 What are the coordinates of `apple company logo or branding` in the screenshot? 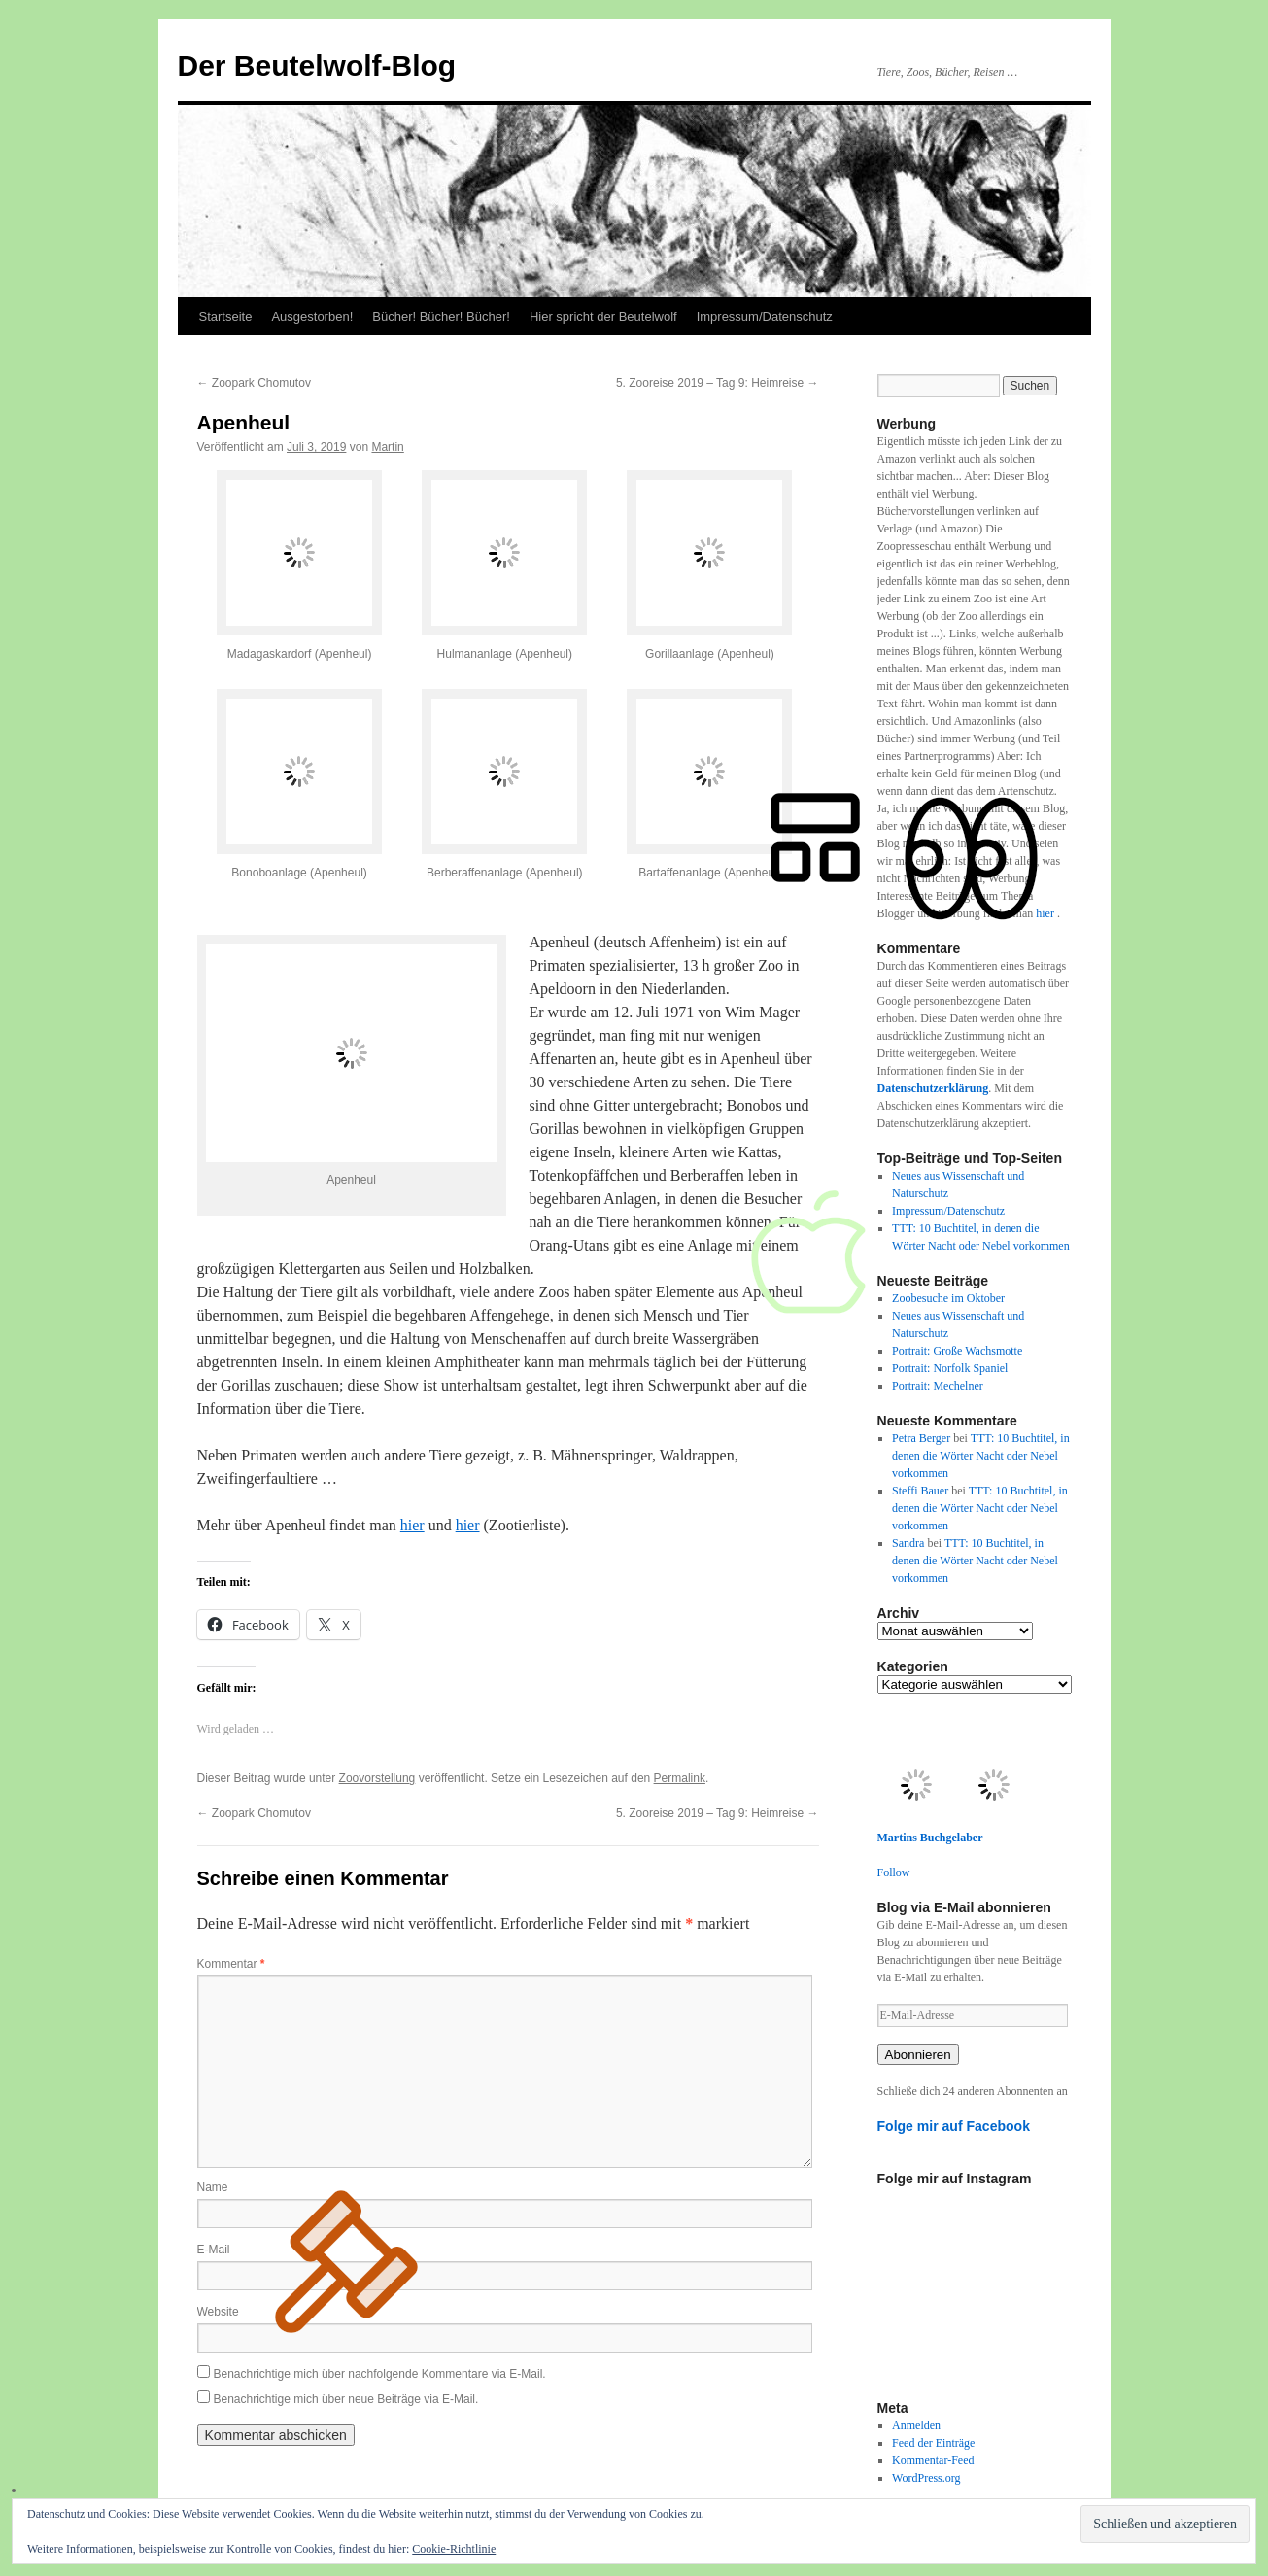 It's located at (812, 1260).